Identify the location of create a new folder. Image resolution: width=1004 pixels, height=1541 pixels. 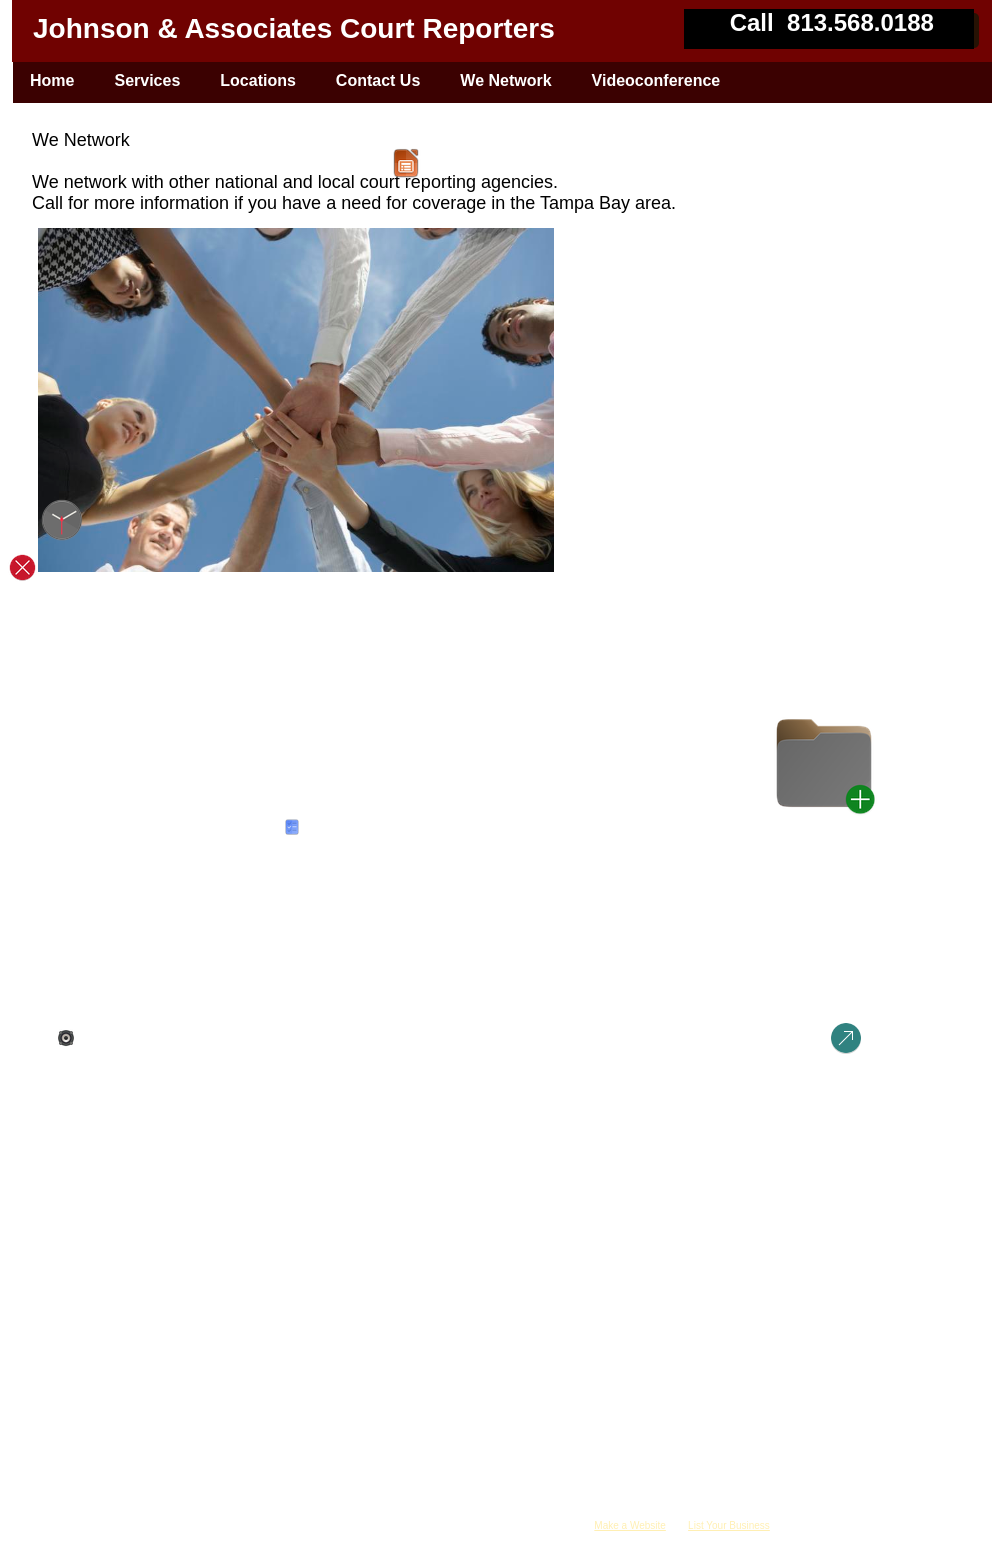
(824, 763).